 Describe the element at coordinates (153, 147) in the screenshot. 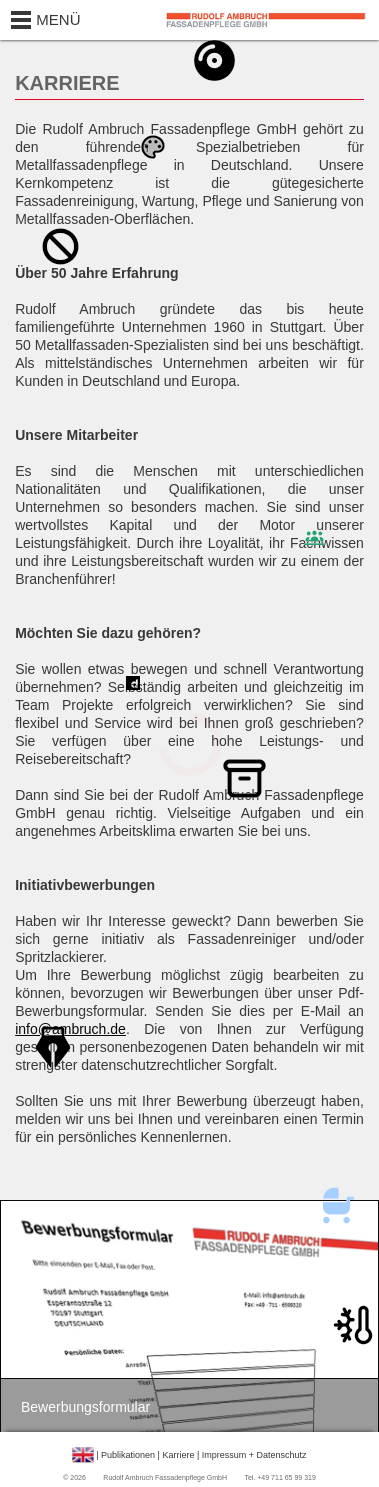

I see `open color picker or theme options` at that location.